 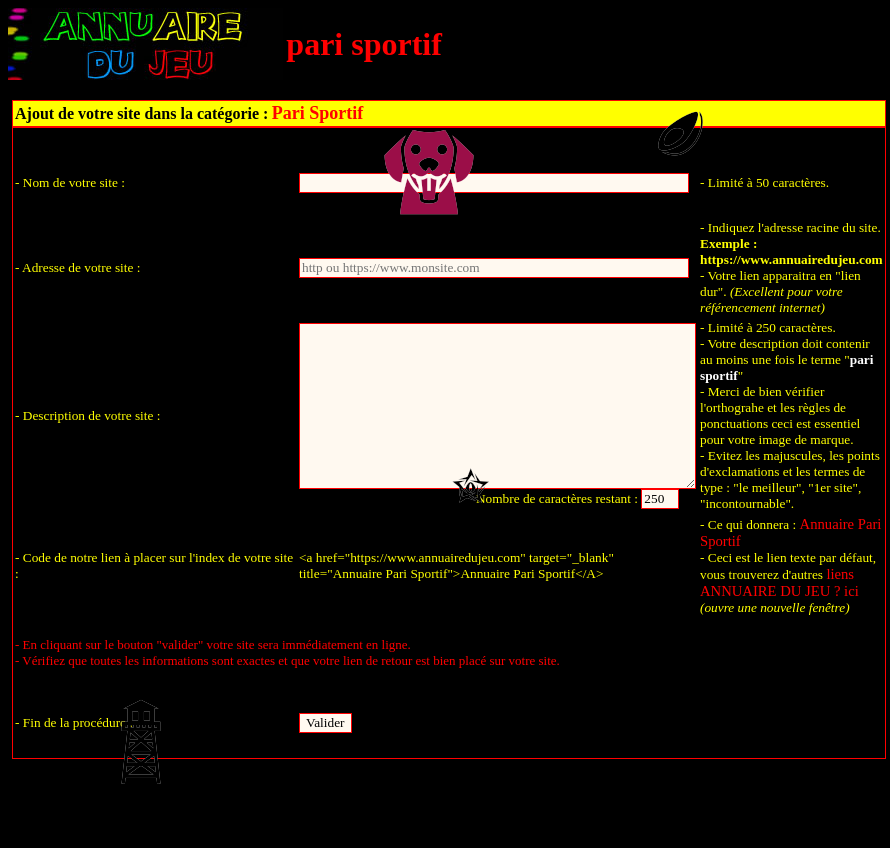 I want to click on view or access lookout points on a map, so click(x=141, y=741).